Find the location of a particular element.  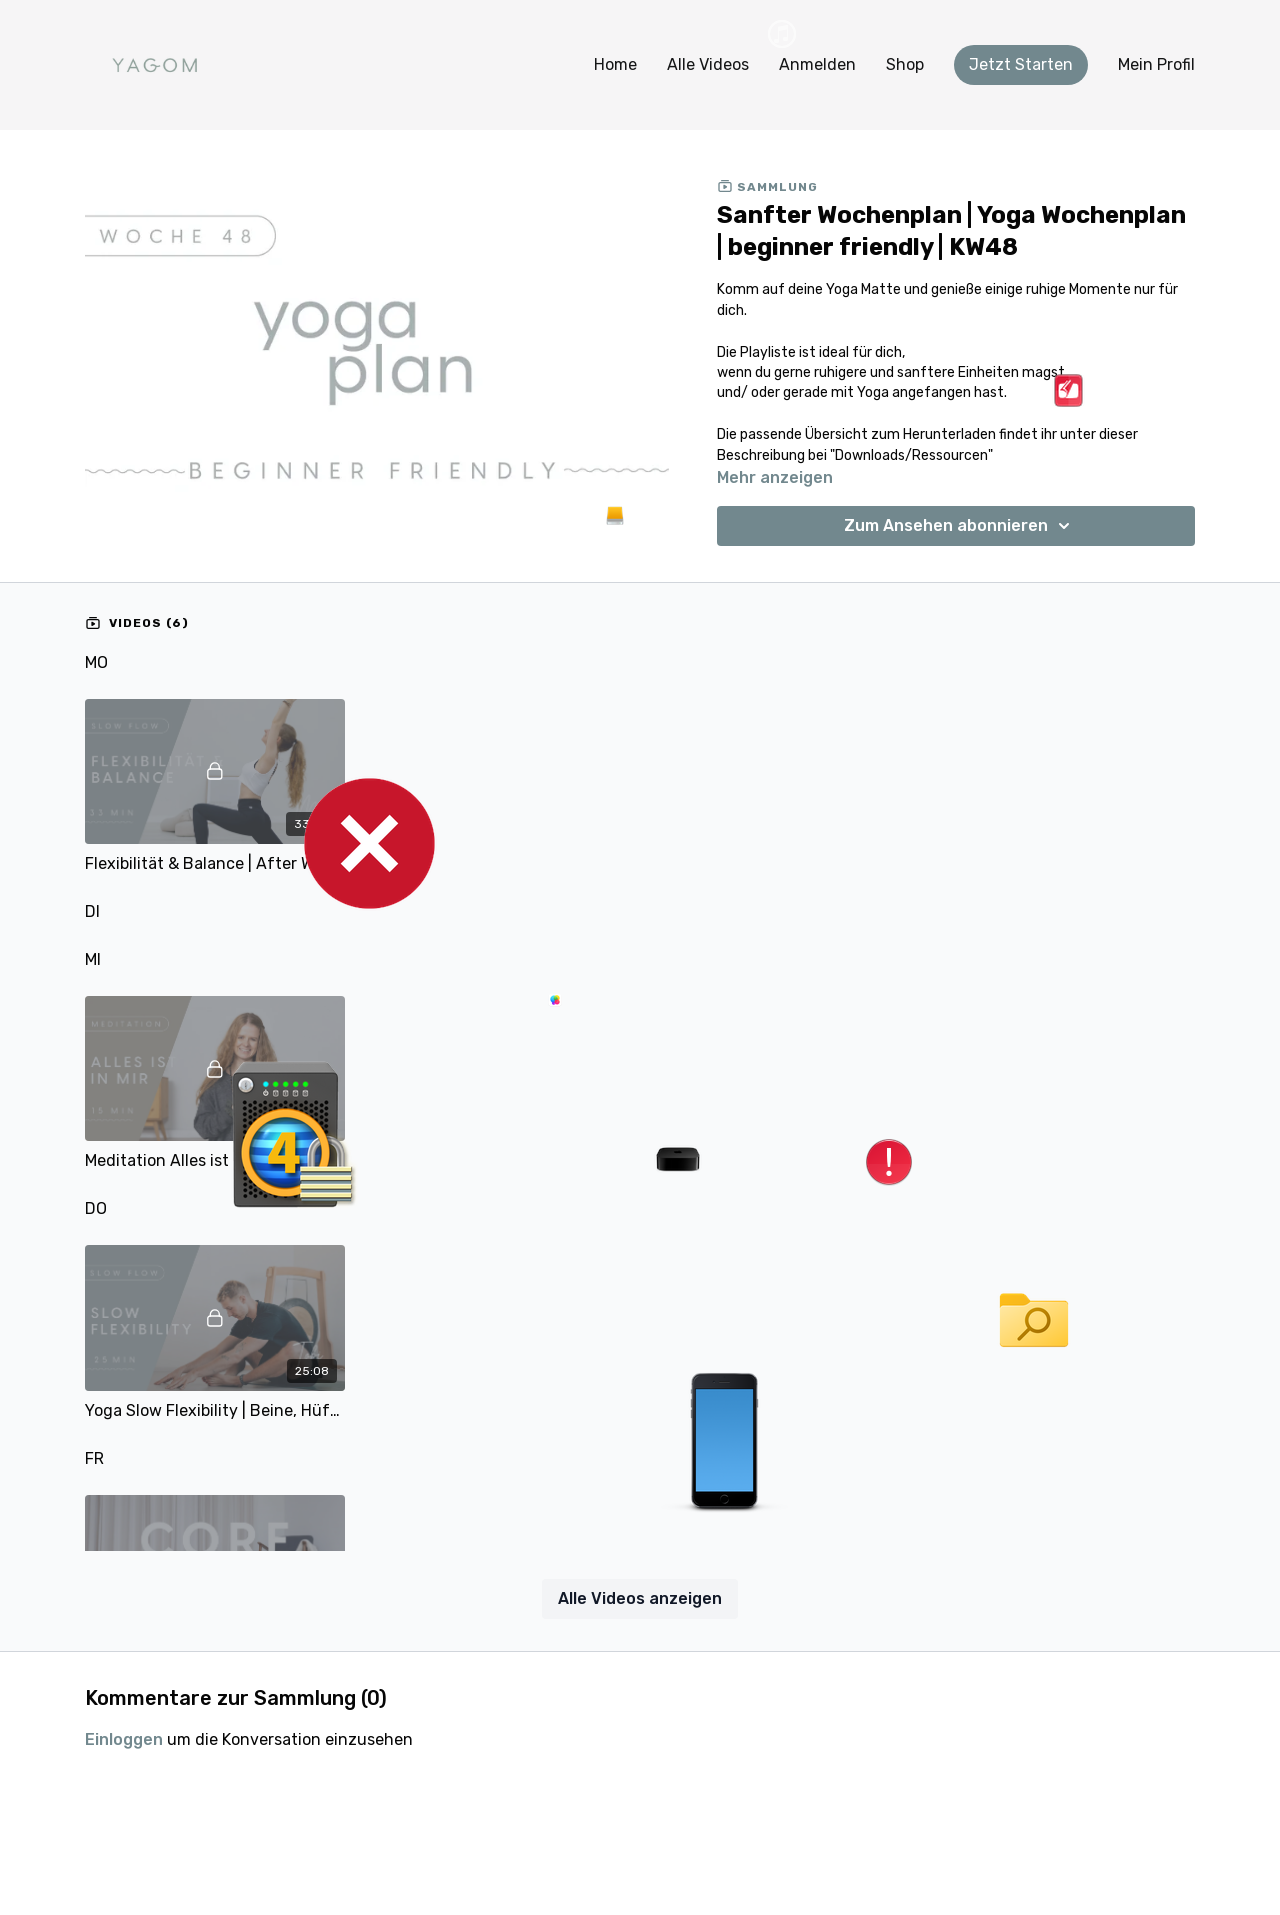

stop or cancel a running process is located at coordinates (369, 843).